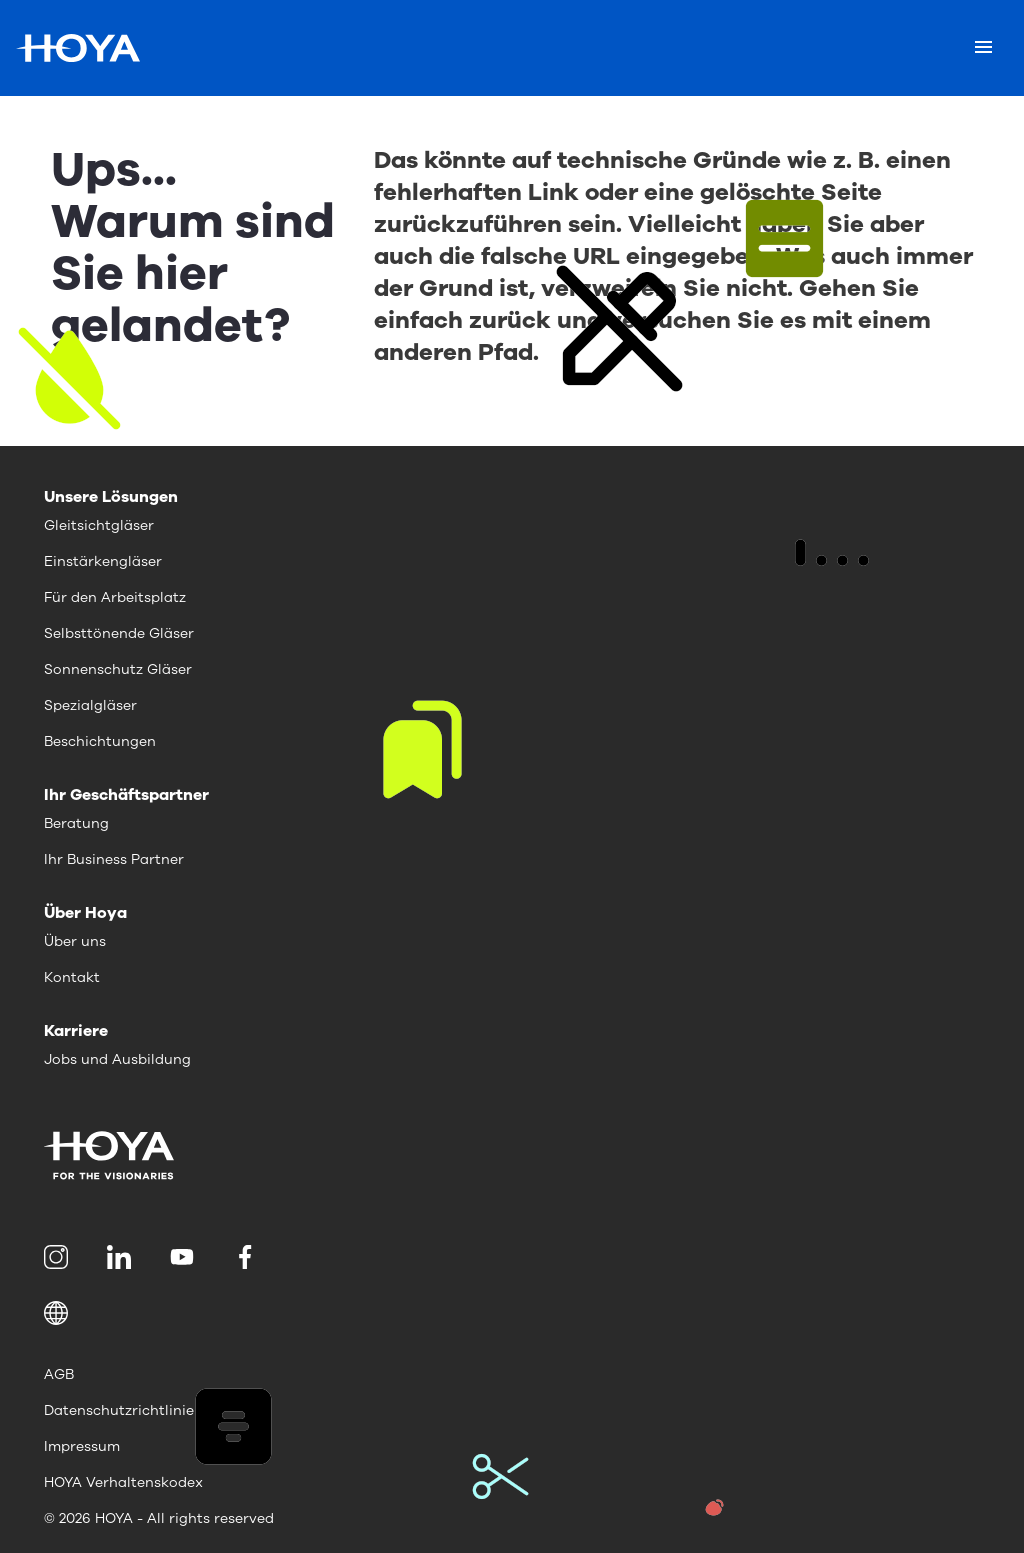  What do you see at coordinates (69, 378) in the screenshot?
I see `disable water or liquid detection` at bounding box center [69, 378].